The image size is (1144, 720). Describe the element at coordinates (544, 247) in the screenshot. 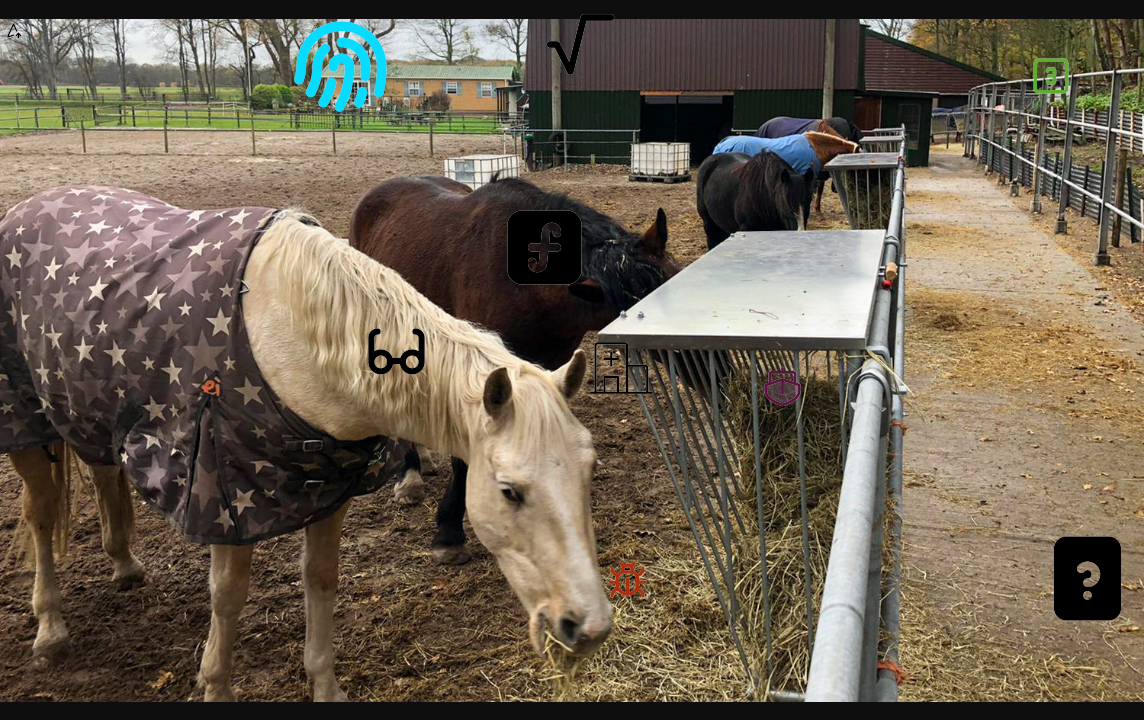

I see `access function or formula editor` at that location.